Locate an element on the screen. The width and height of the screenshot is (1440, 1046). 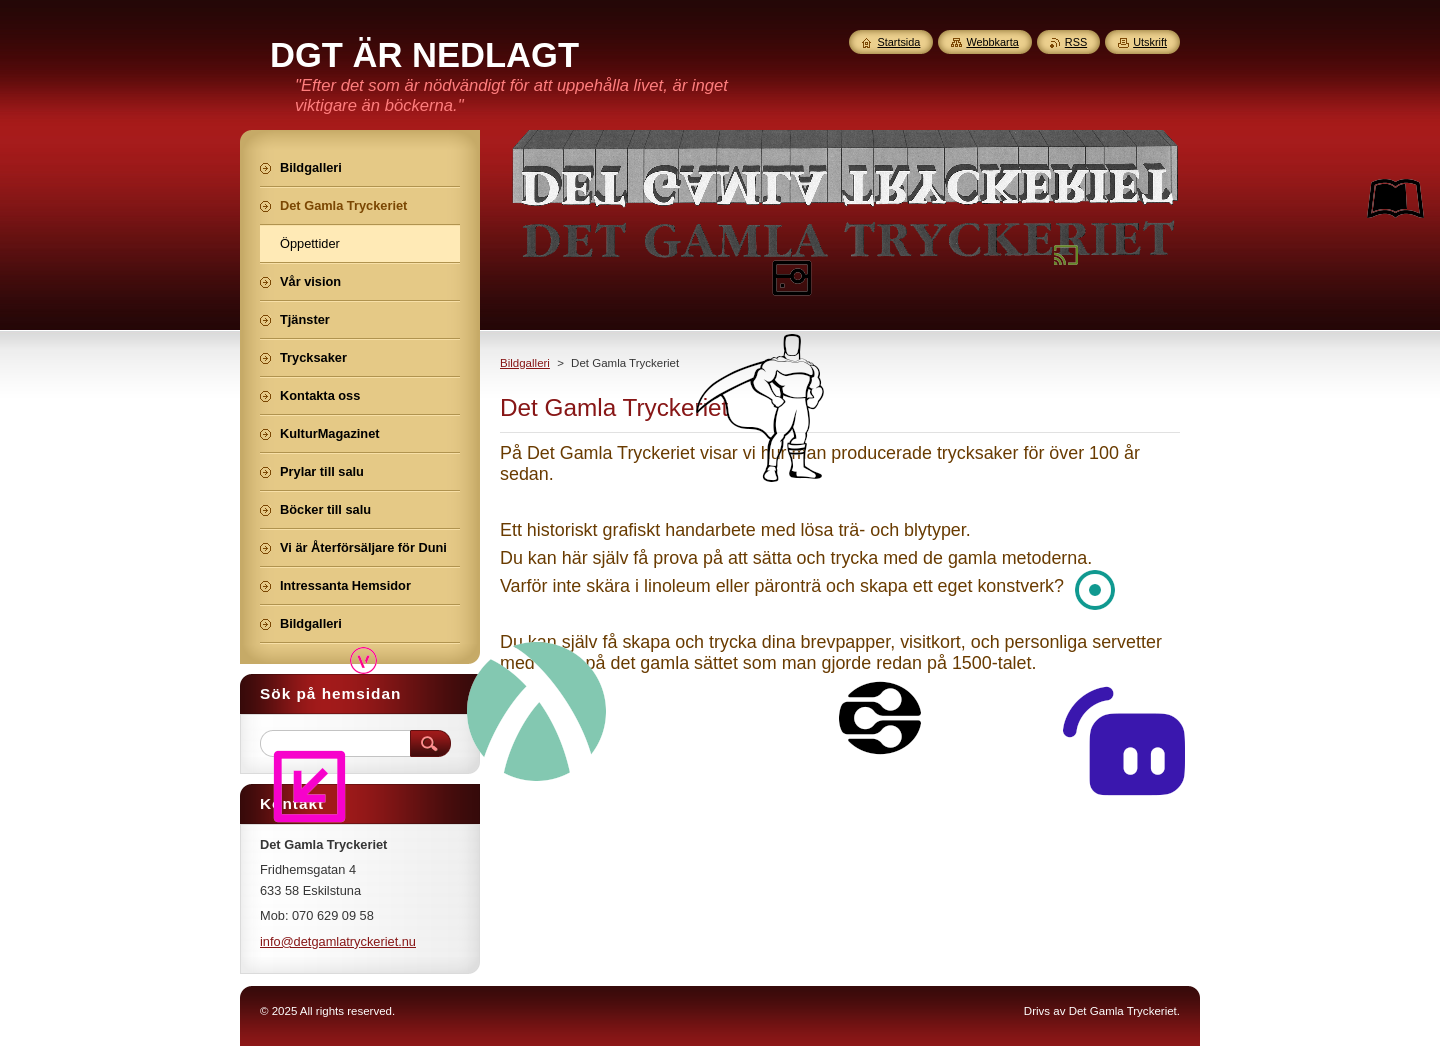
start recording audio or video is located at coordinates (1095, 590).